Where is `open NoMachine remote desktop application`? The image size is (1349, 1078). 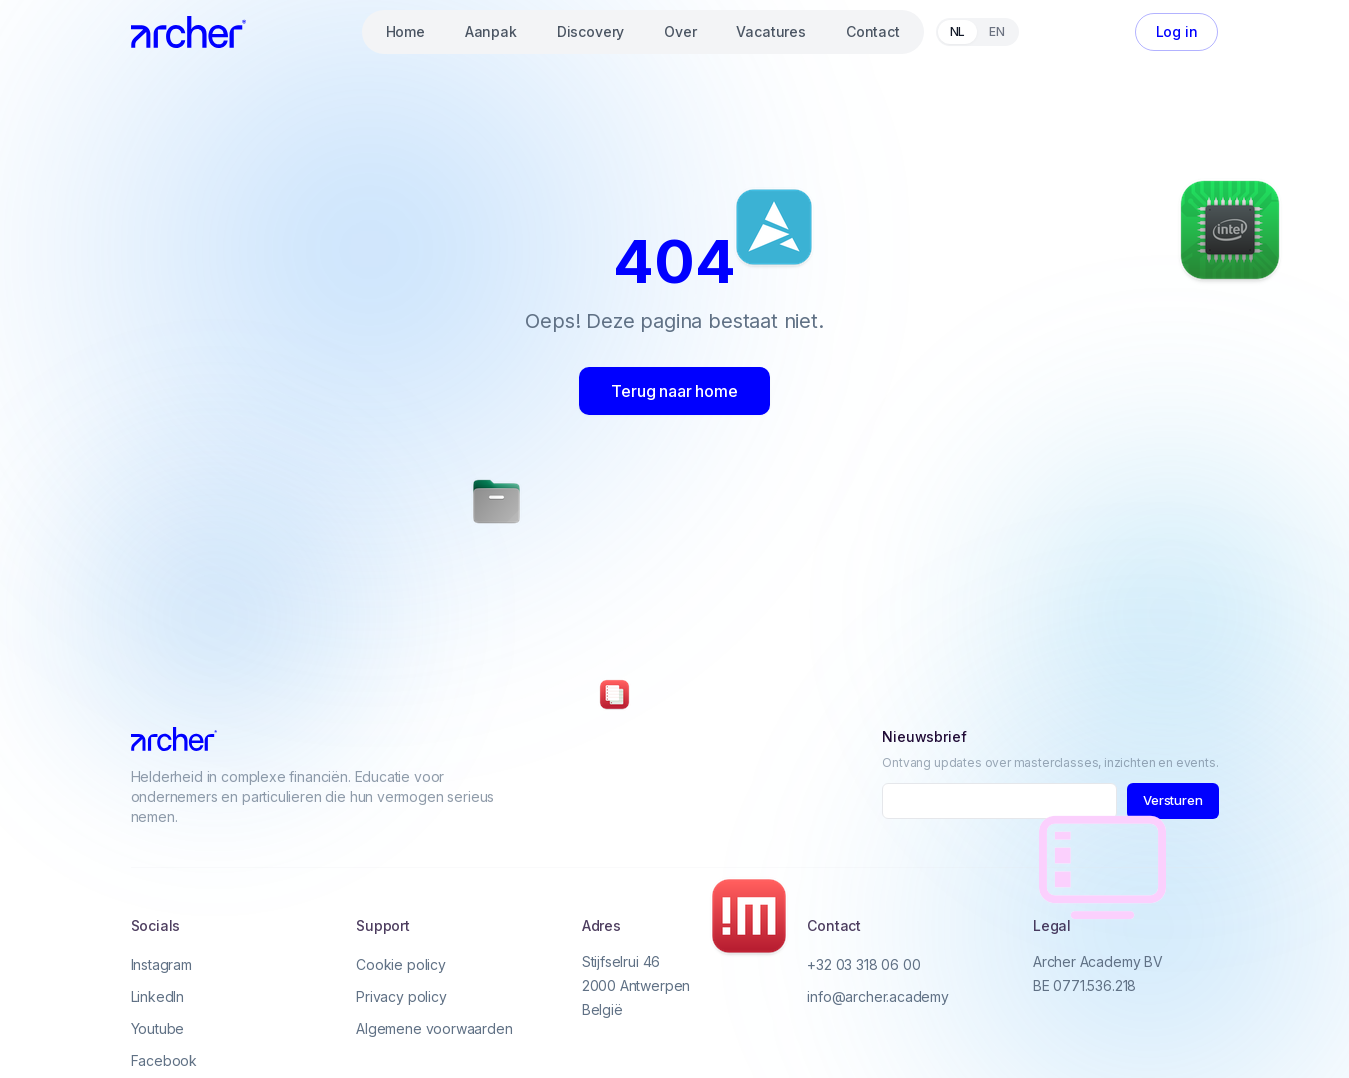
open NoMachine remote desktop application is located at coordinates (749, 916).